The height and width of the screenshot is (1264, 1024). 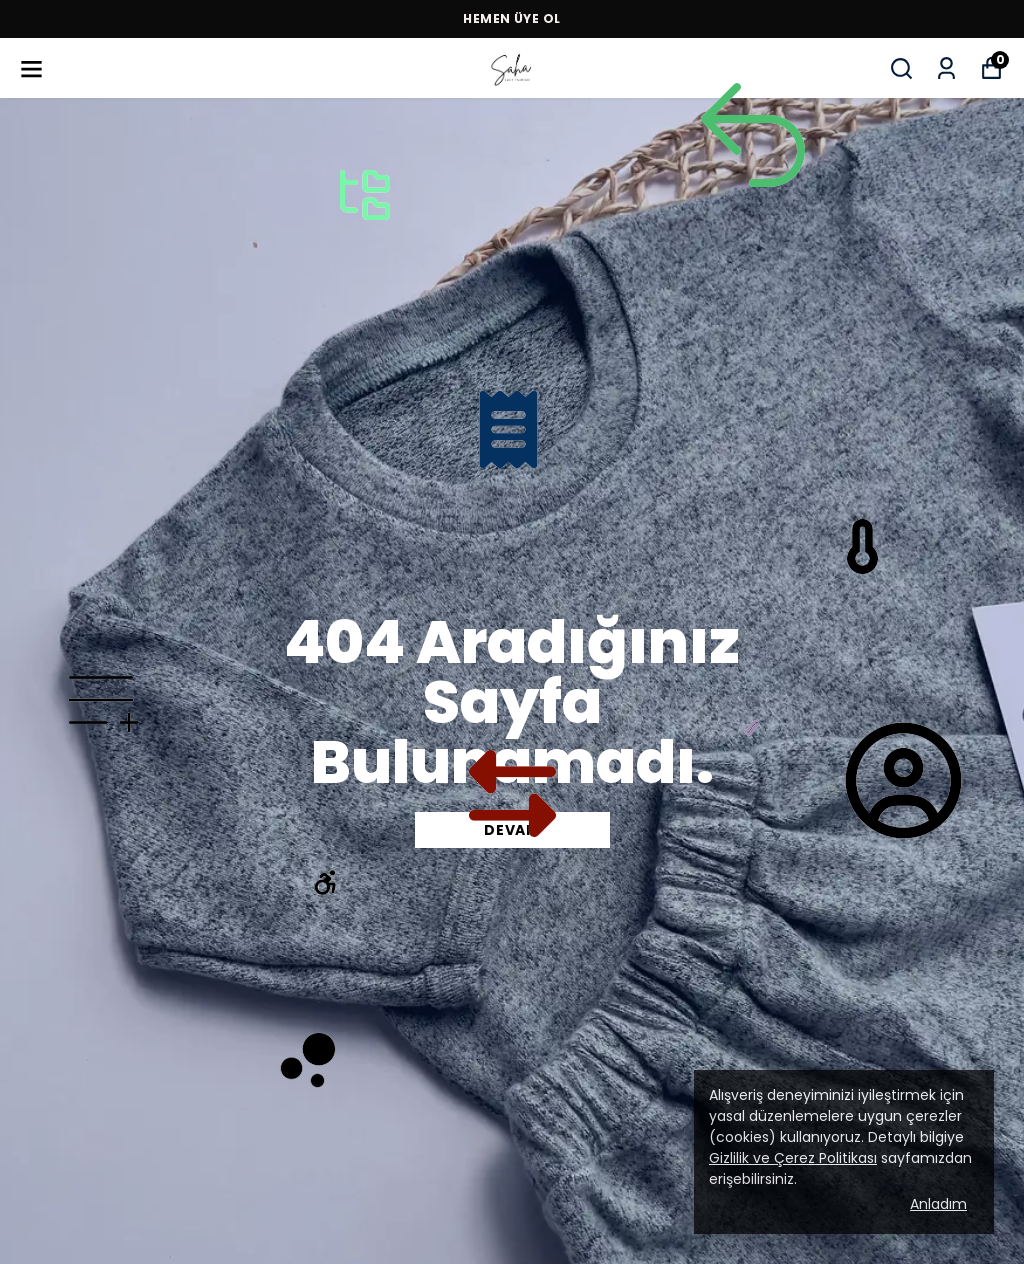 I want to click on add a new item to the list, so click(x=101, y=700).